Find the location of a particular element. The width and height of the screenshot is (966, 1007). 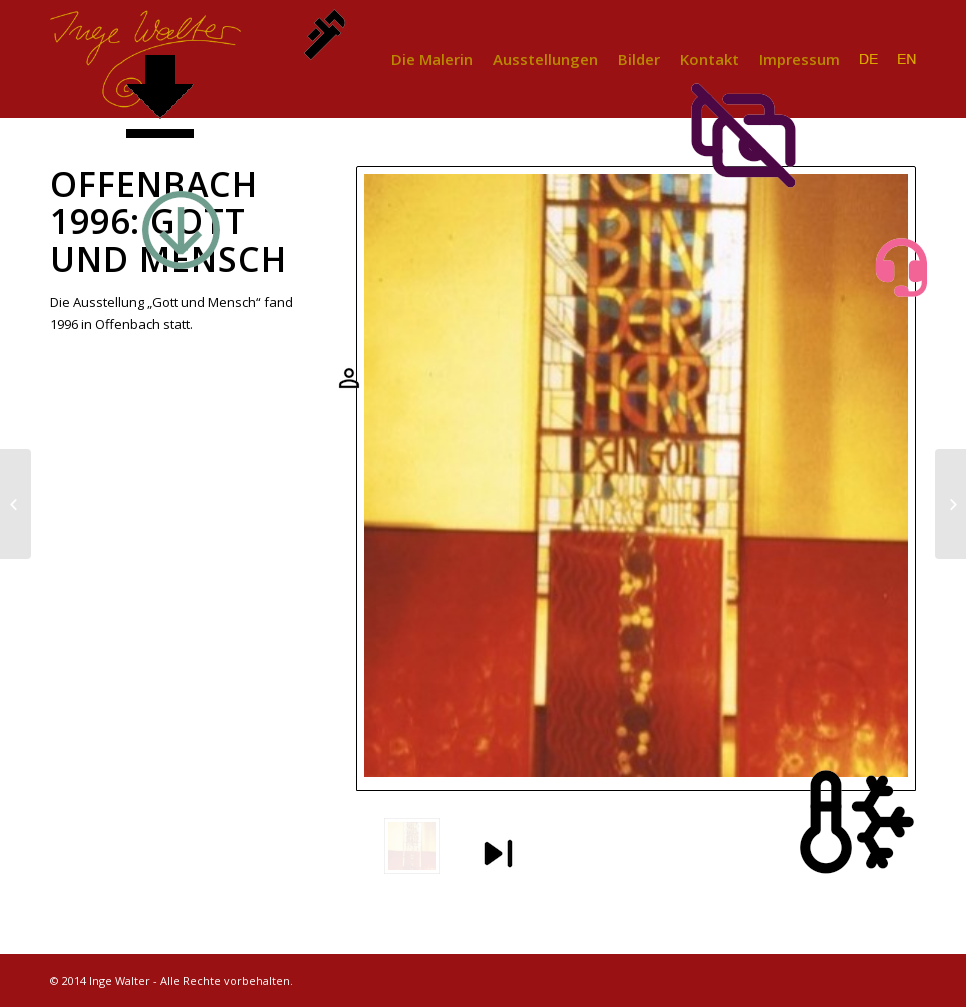

download a file or document is located at coordinates (160, 99).